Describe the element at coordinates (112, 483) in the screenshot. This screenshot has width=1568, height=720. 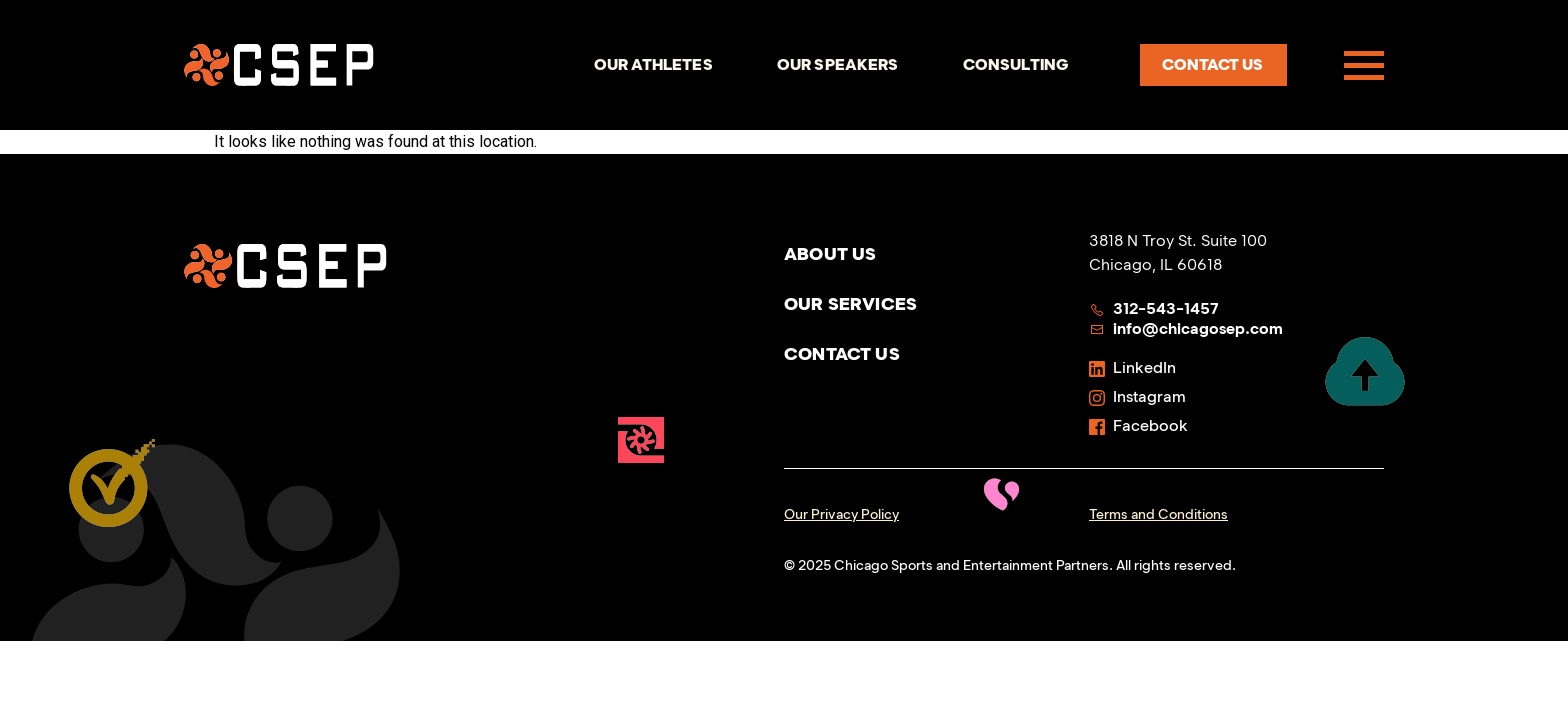
I see `symantec security software logo` at that location.